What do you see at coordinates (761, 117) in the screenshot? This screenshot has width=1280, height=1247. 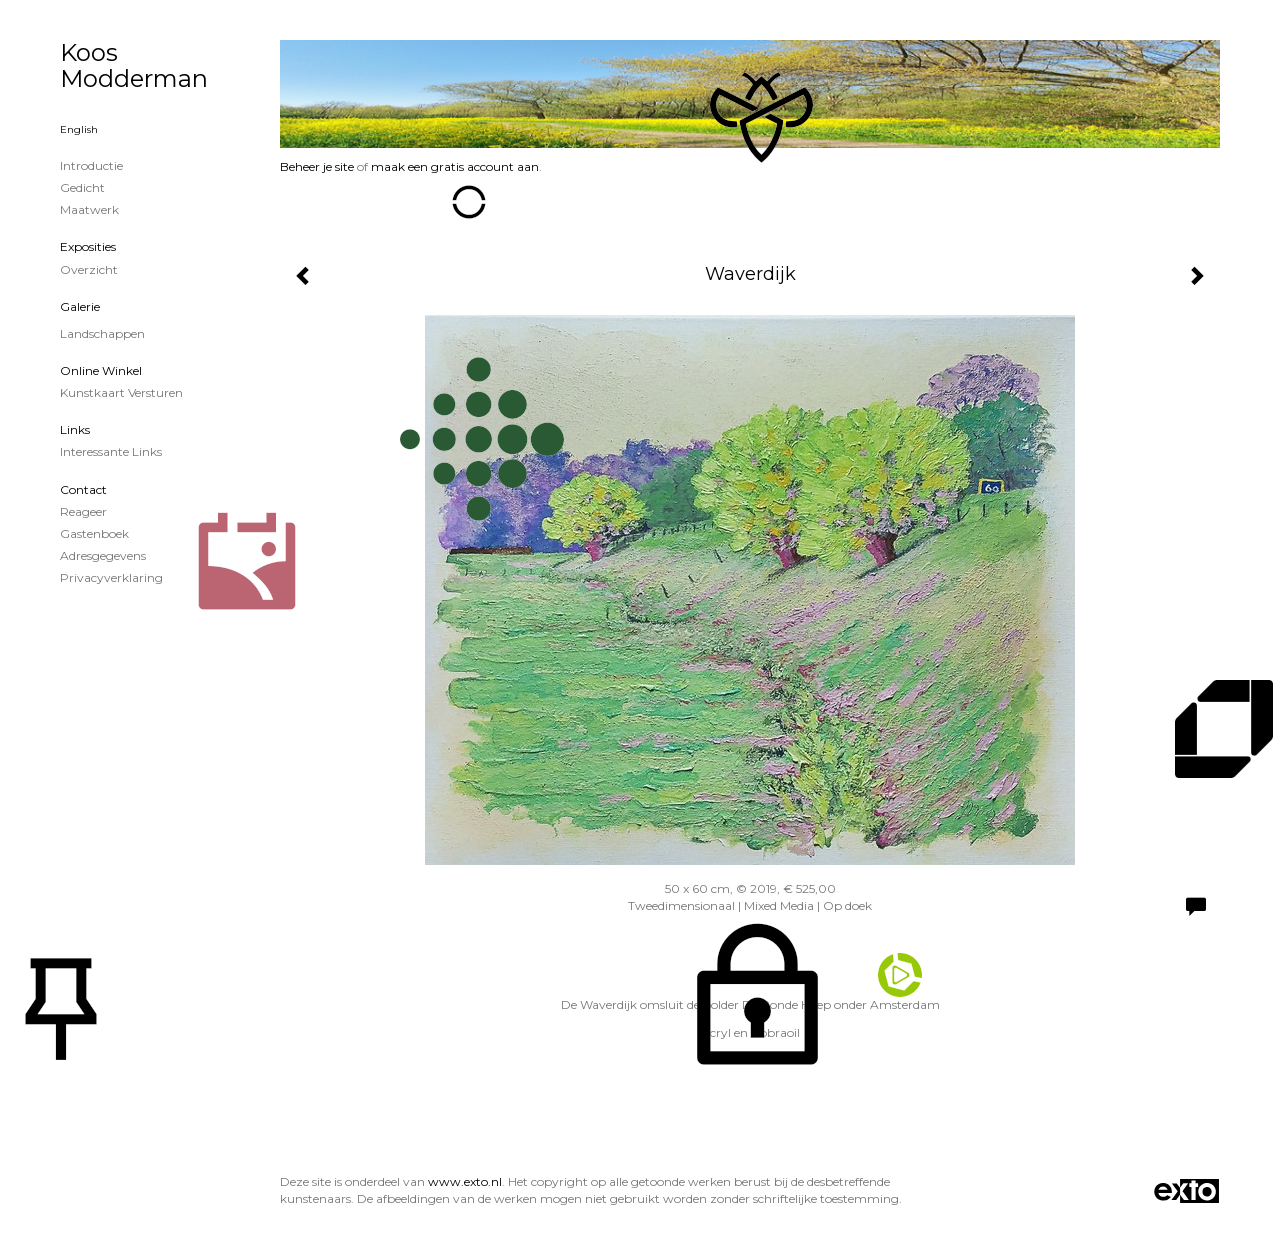 I see `intigriti bug bounty platform logo` at bounding box center [761, 117].